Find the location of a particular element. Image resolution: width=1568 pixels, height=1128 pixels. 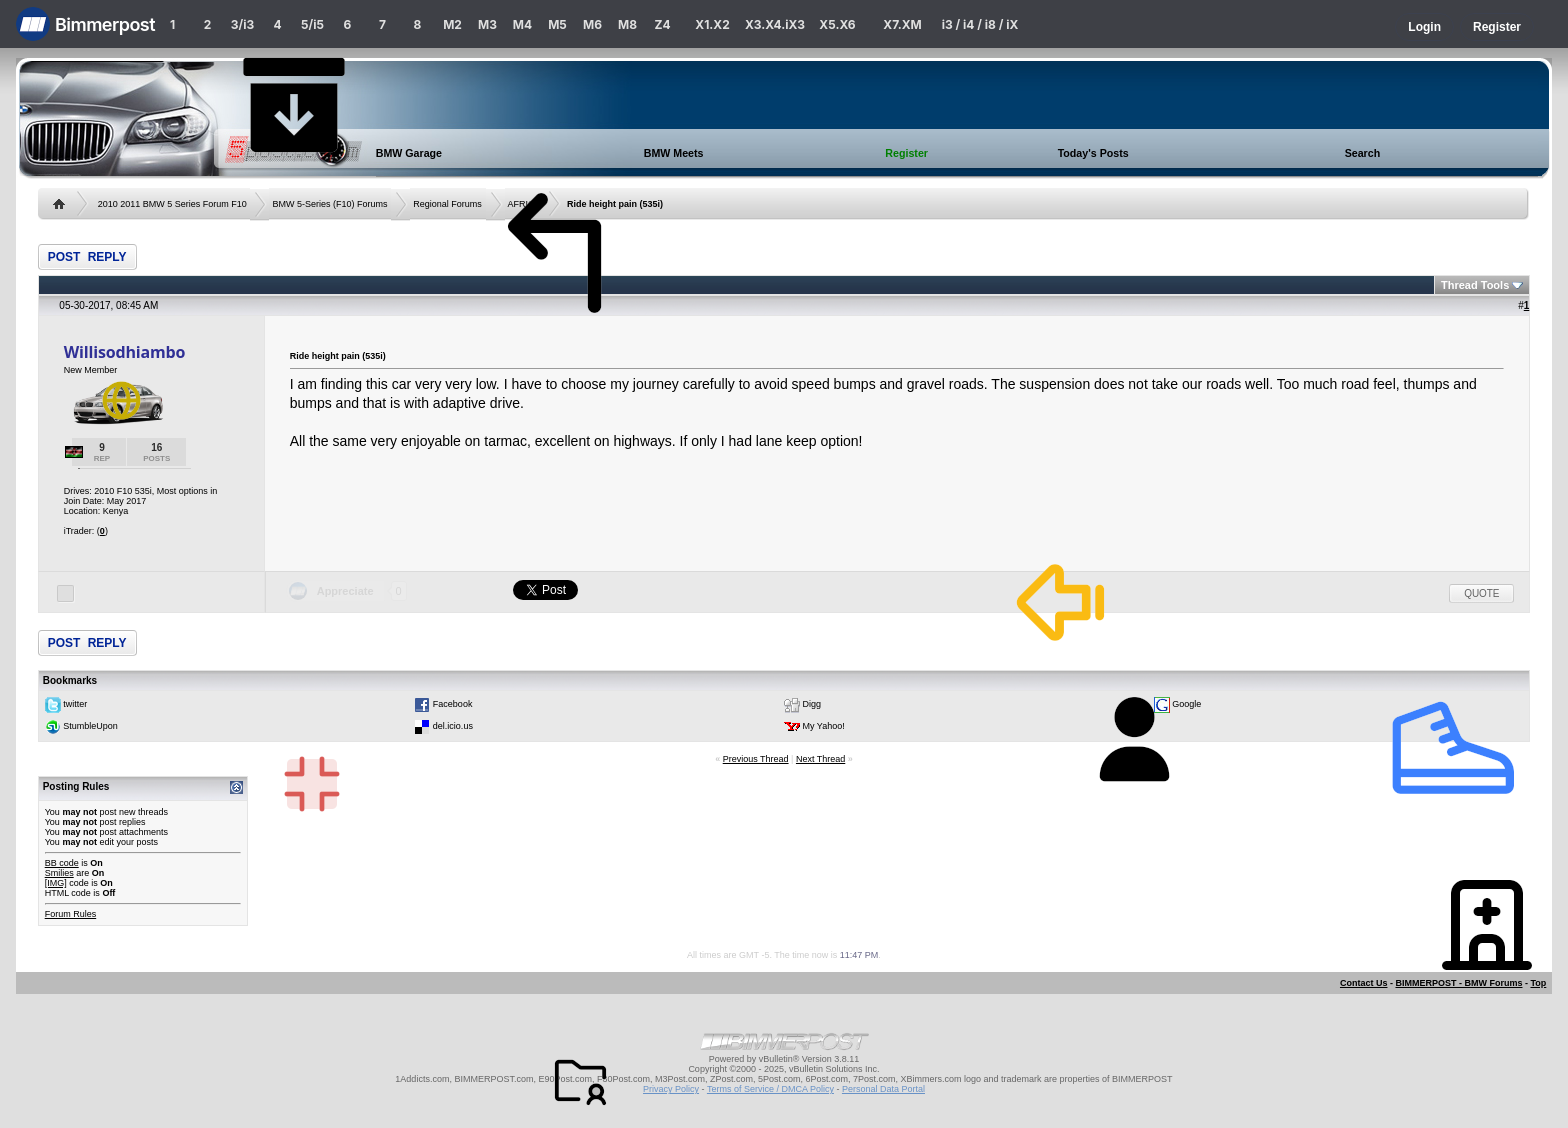

access website or browse the internet is located at coordinates (121, 400).